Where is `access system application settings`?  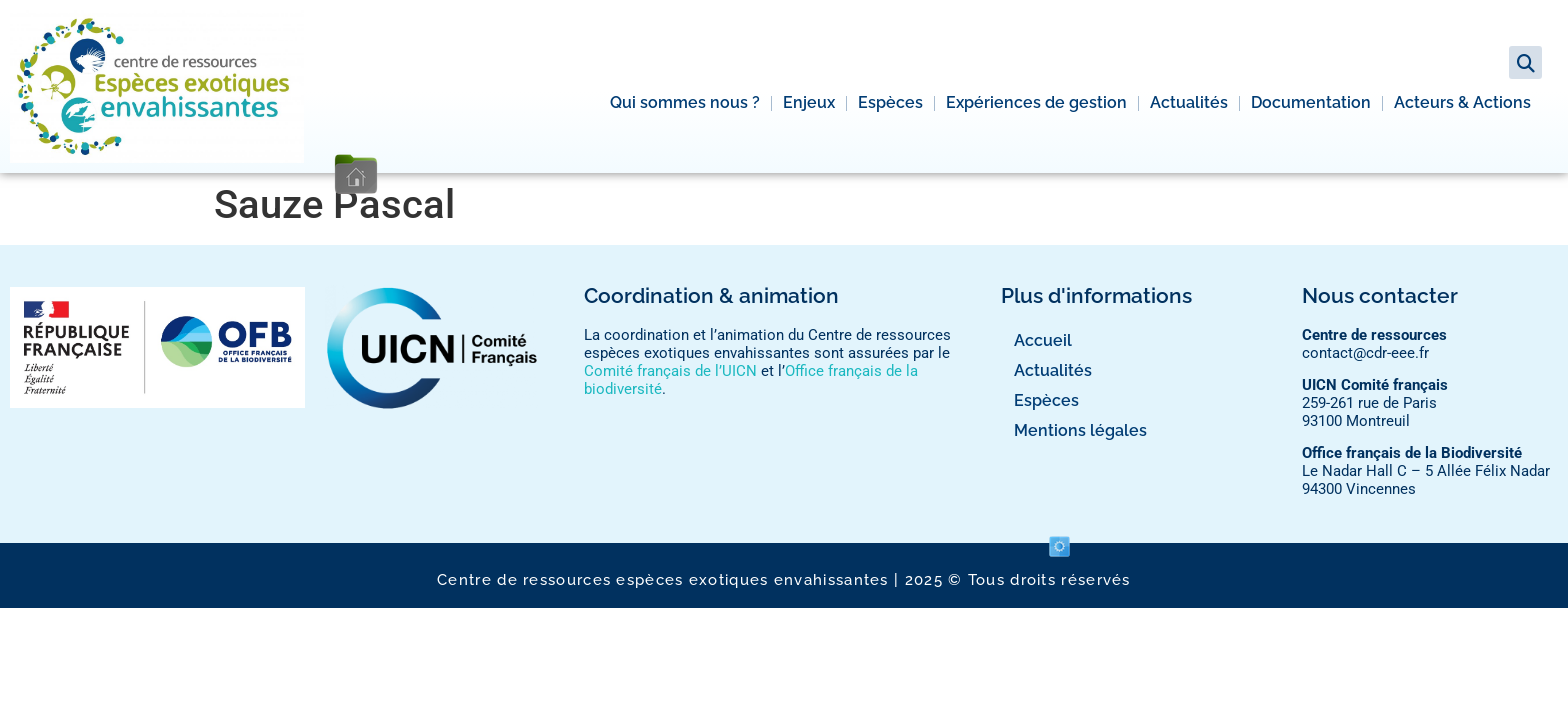 access system application settings is located at coordinates (1059, 546).